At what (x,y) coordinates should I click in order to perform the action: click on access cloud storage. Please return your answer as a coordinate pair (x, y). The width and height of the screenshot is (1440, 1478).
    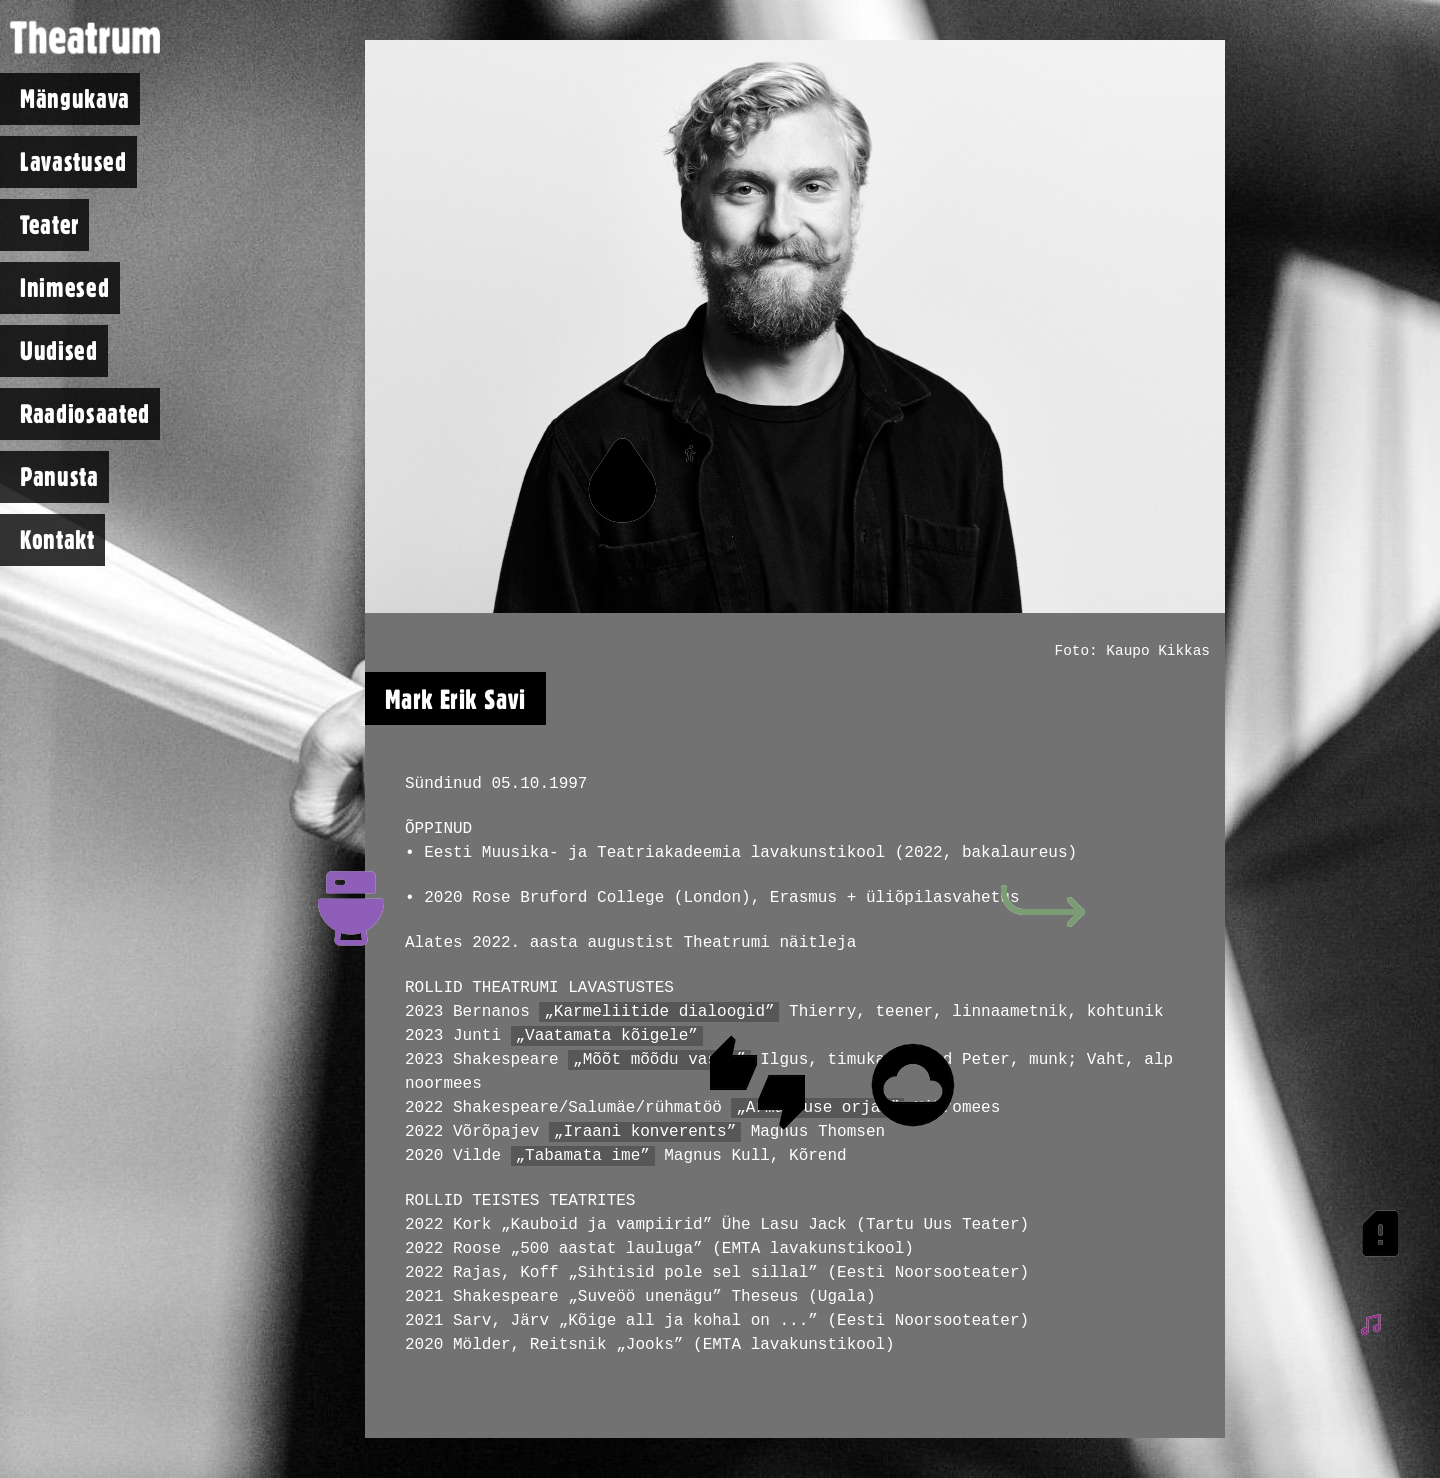
    Looking at the image, I should click on (913, 1085).